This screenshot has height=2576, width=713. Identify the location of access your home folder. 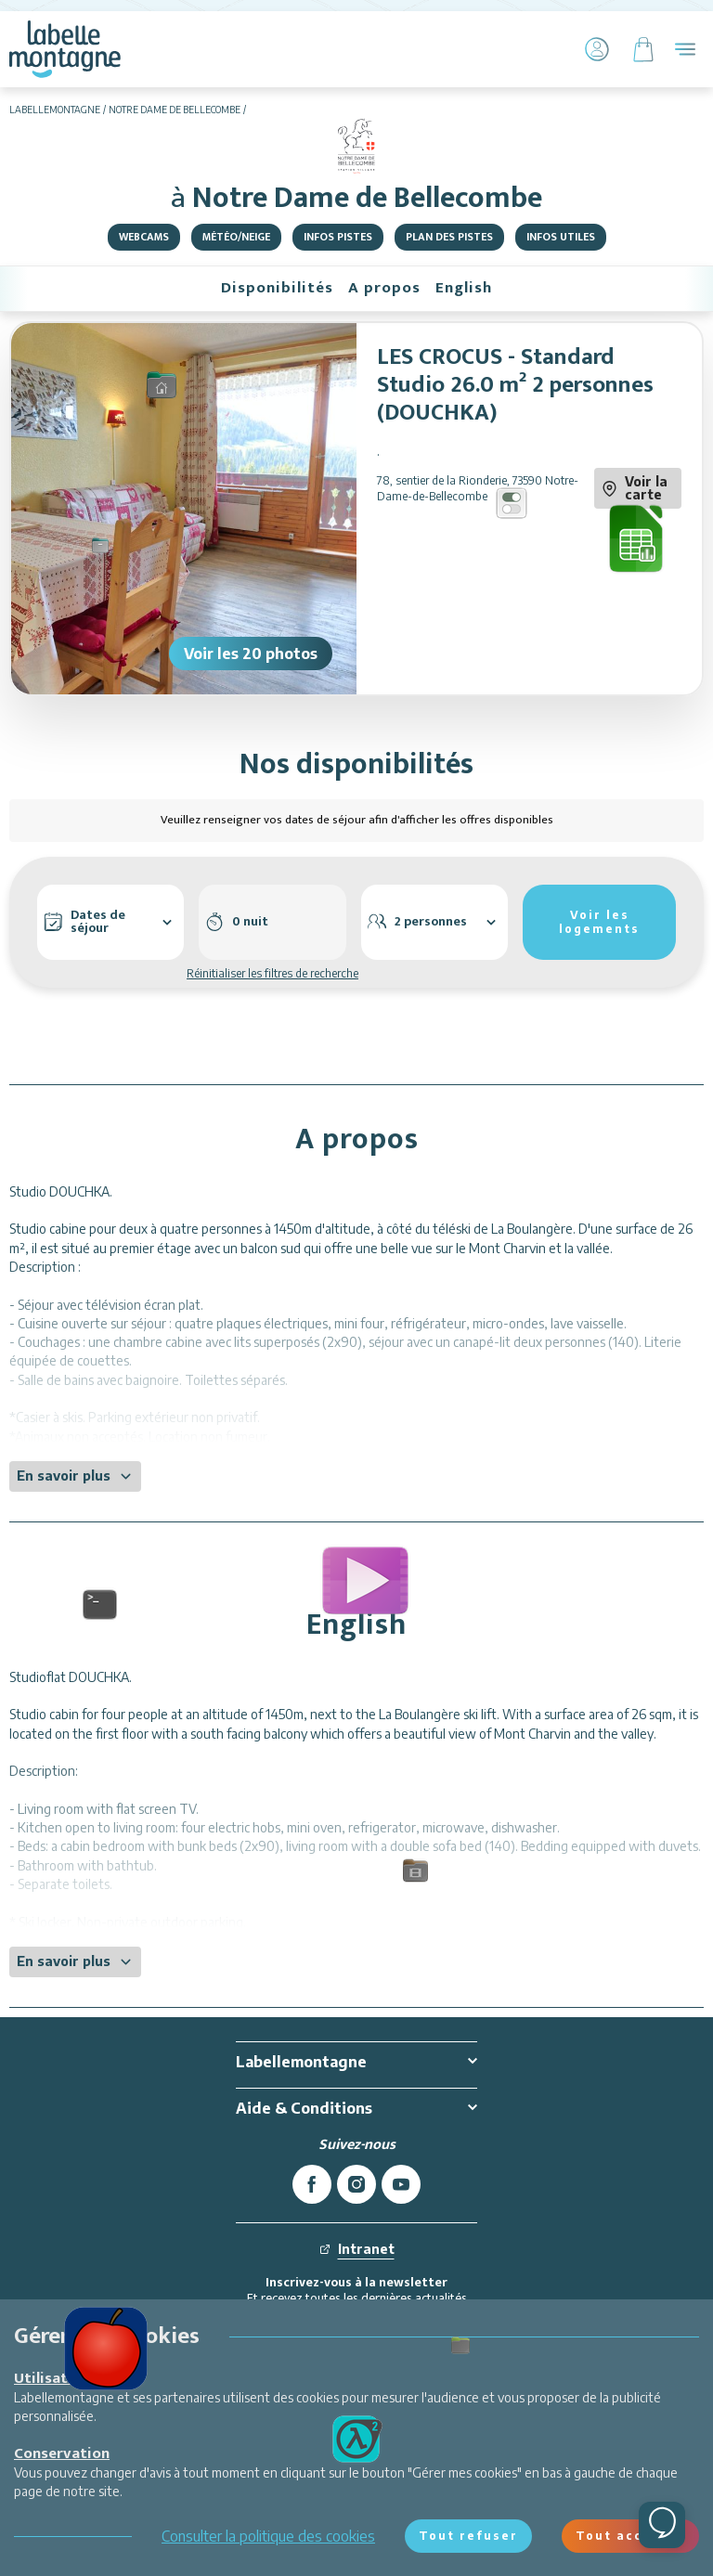
(162, 384).